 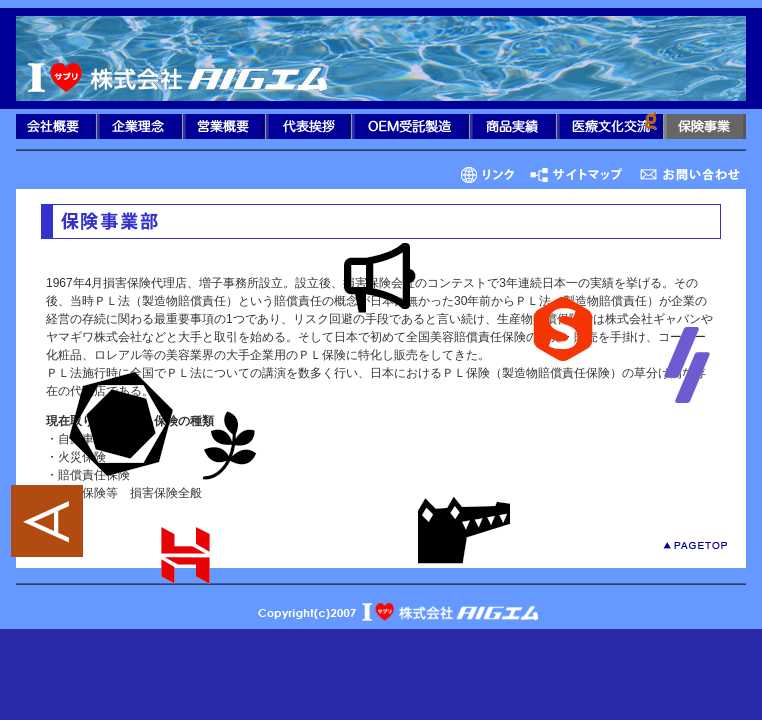 What do you see at coordinates (651, 121) in the screenshot?
I see `open Kagi search engine` at bounding box center [651, 121].